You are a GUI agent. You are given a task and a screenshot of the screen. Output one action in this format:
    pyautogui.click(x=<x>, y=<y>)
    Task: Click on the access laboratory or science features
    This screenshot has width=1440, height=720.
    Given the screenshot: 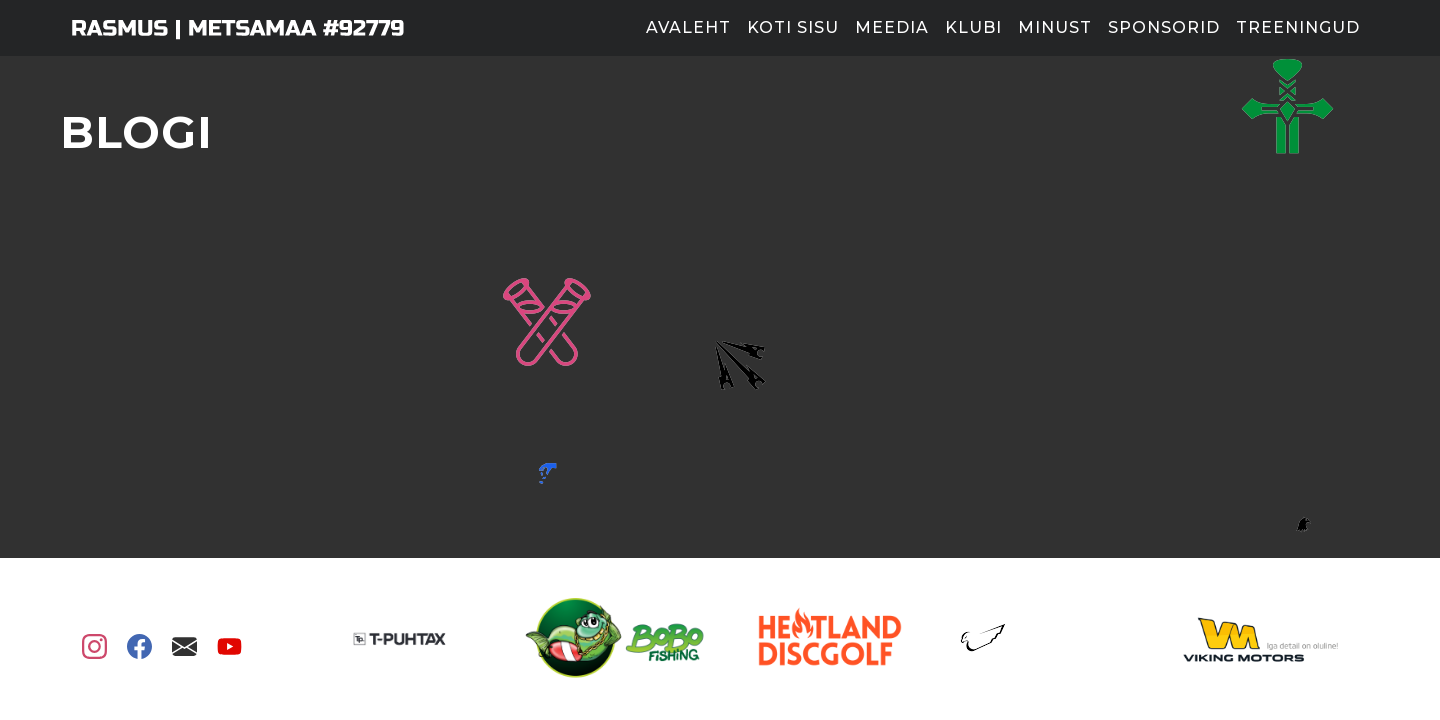 What is the action you would take?
    pyautogui.click(x=546, y=321)
    